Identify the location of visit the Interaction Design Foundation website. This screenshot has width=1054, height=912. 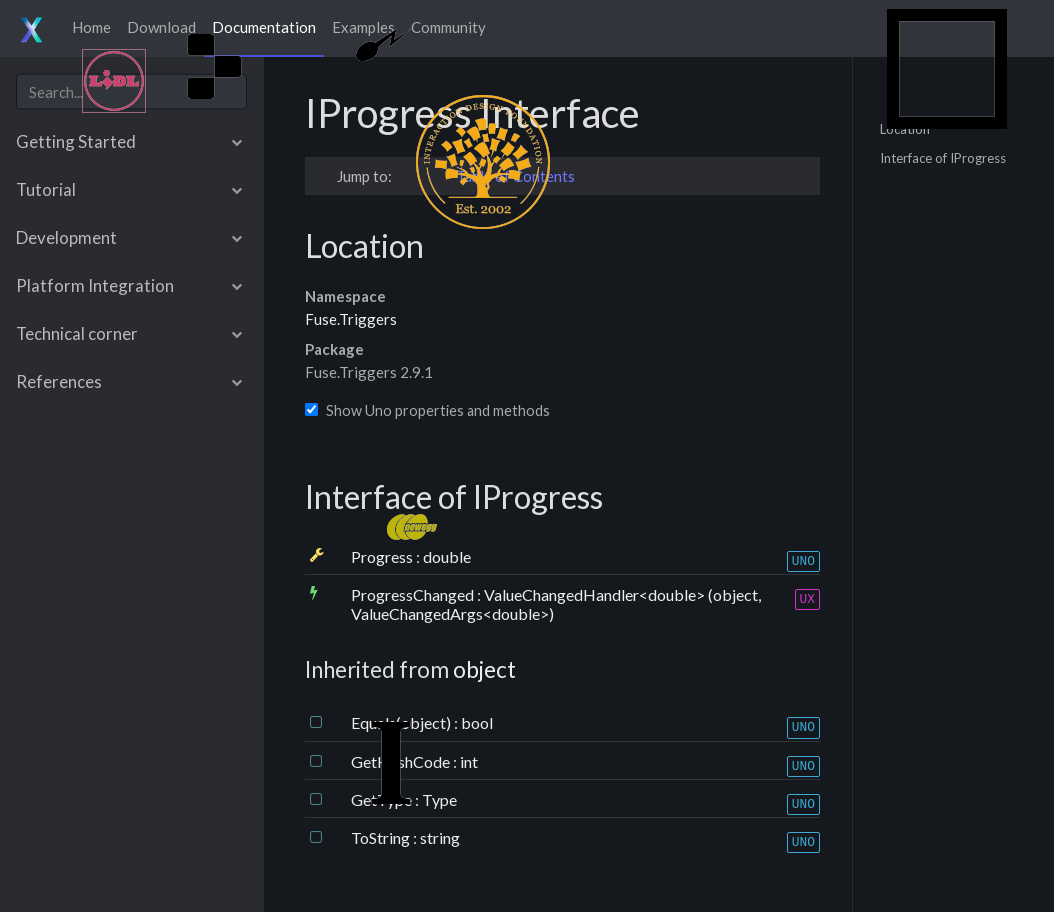
(483, 162).